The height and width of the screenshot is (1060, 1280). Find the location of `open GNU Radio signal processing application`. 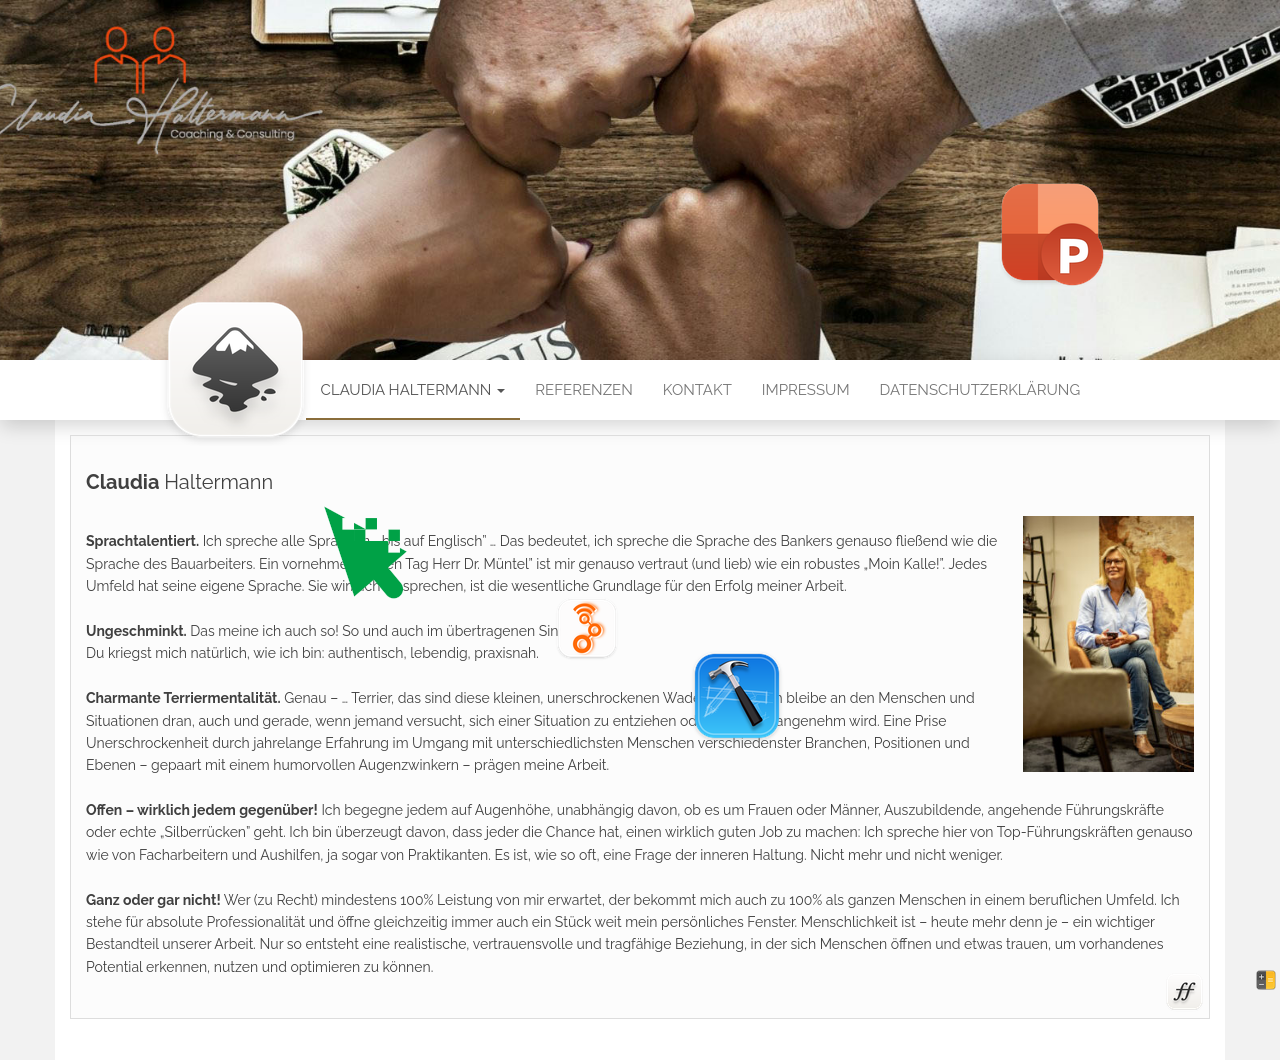

open GNU Radio signal processing application is located at coordinates (587, 629).